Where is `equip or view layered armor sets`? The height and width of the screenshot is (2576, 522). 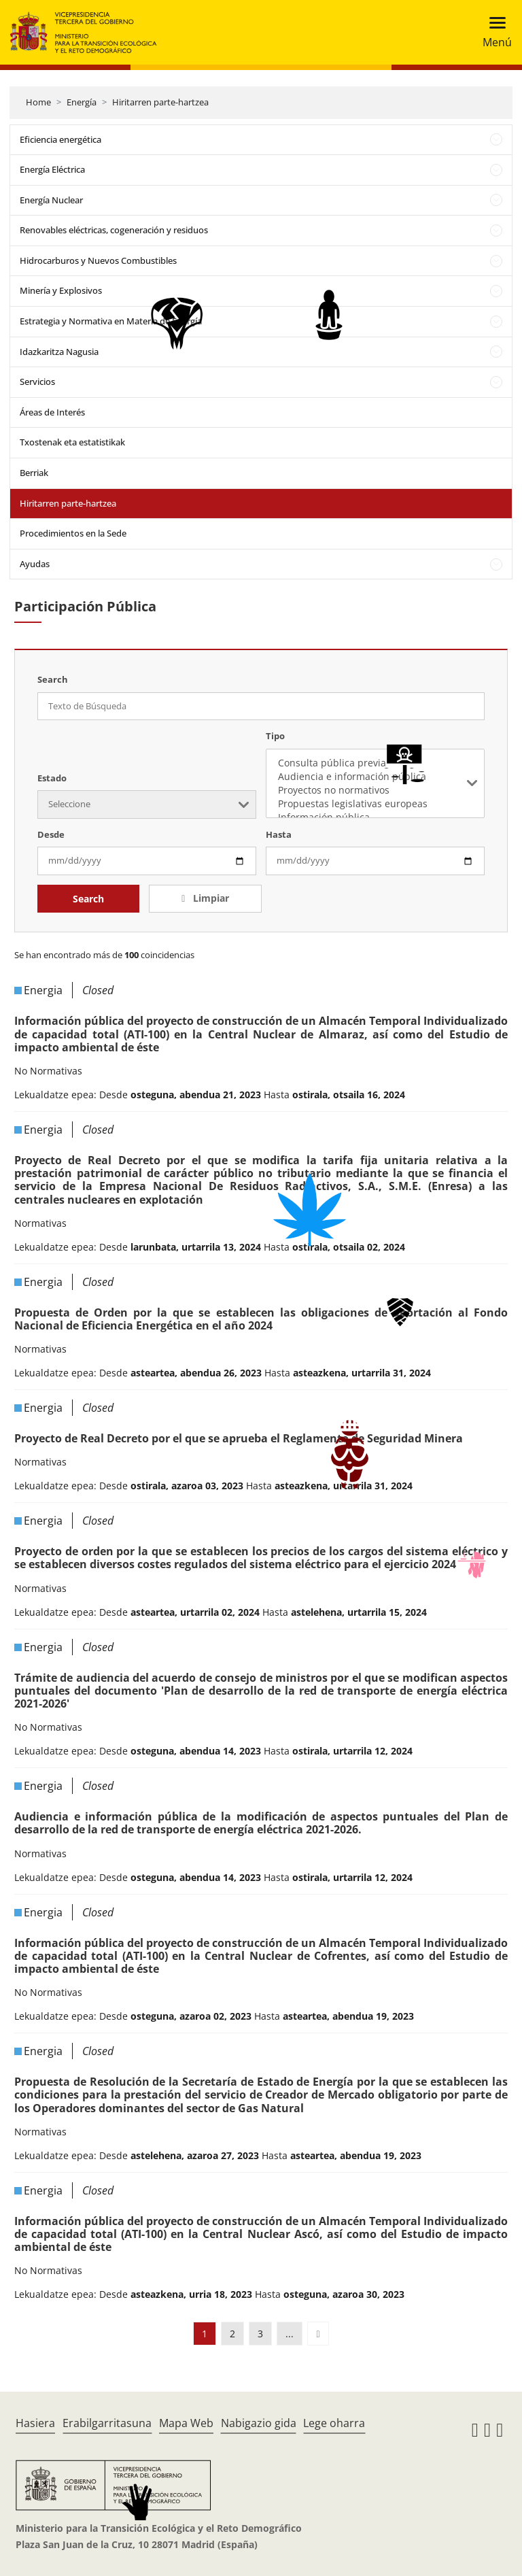 equip or view layered armor sets is located at coordinates (400, 1312).